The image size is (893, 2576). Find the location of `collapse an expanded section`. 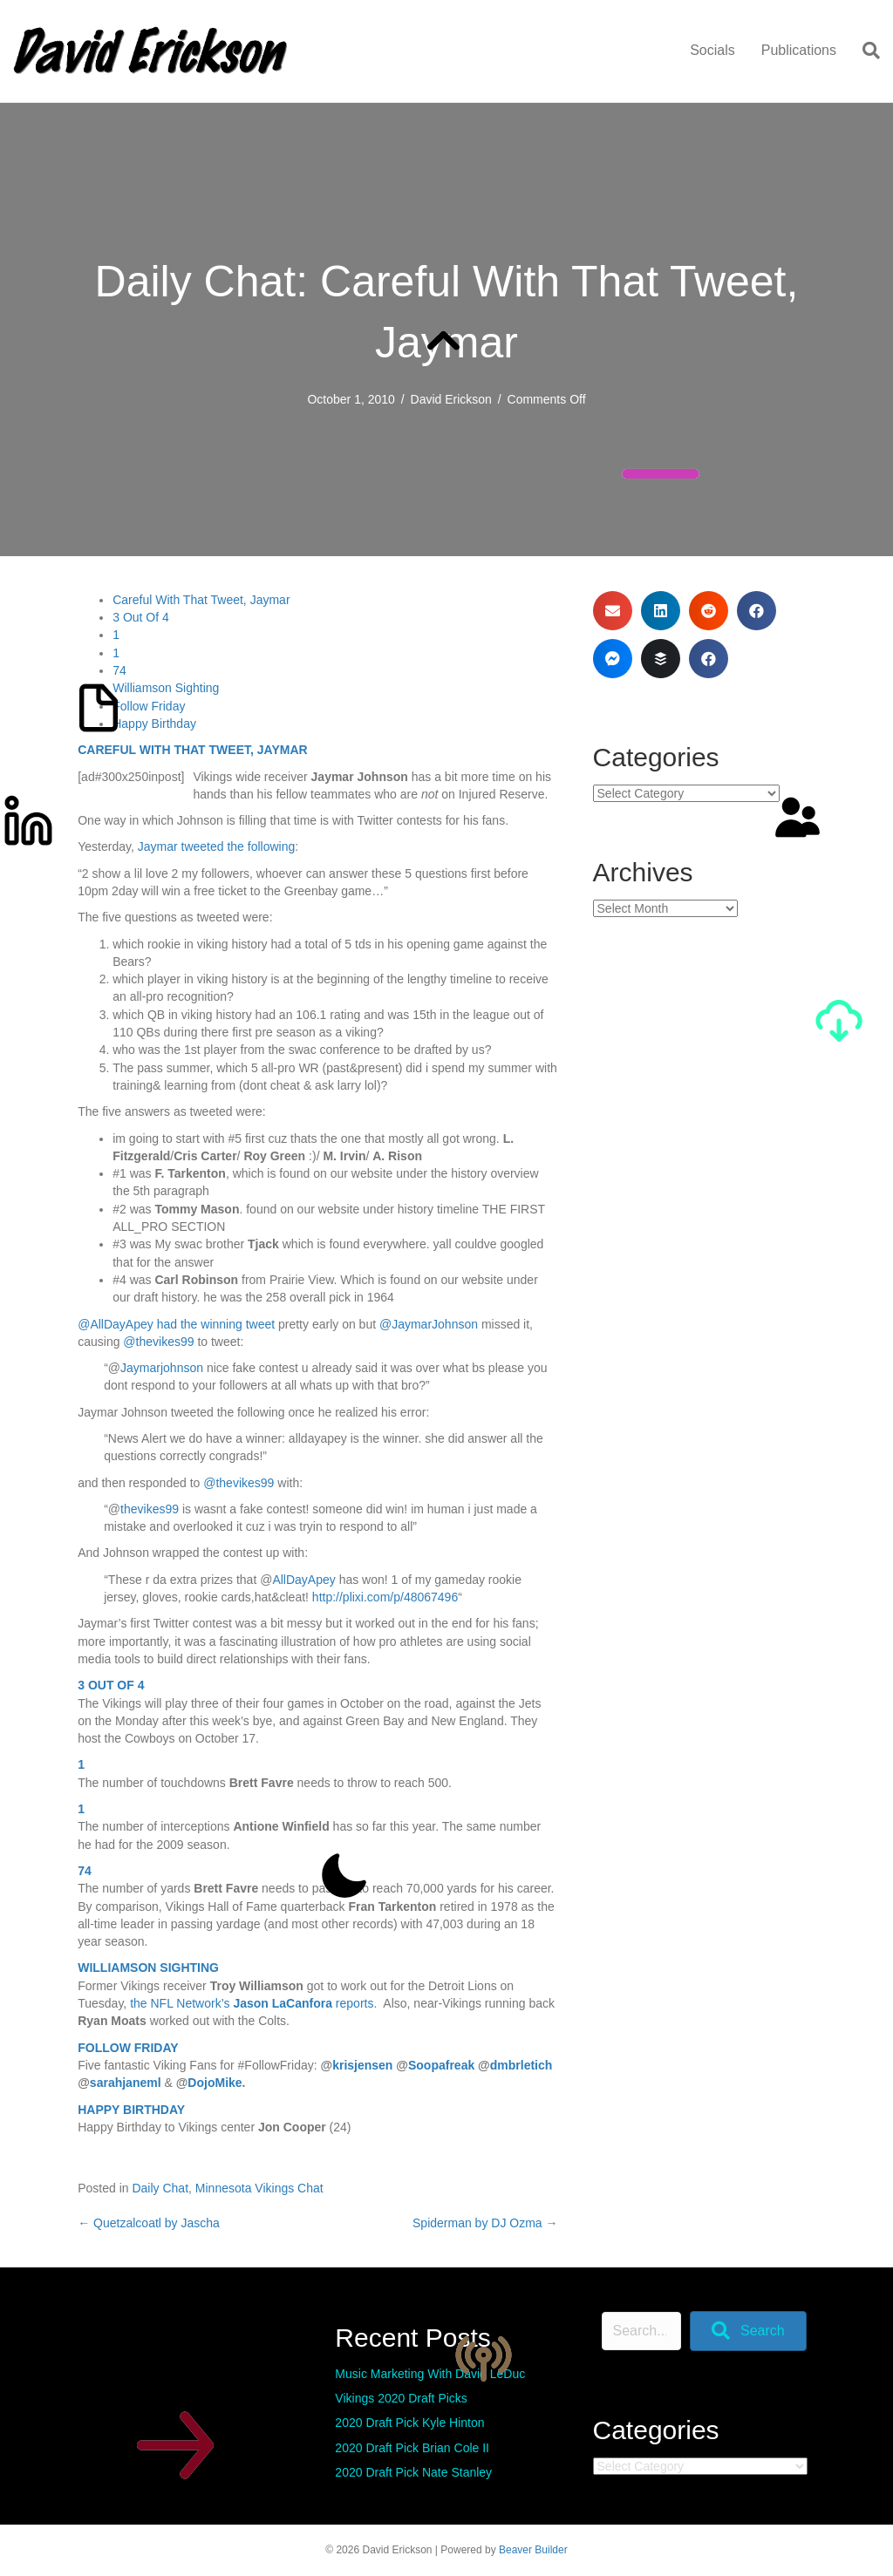

collapse an expanded section is located at coordinates (443, 342).